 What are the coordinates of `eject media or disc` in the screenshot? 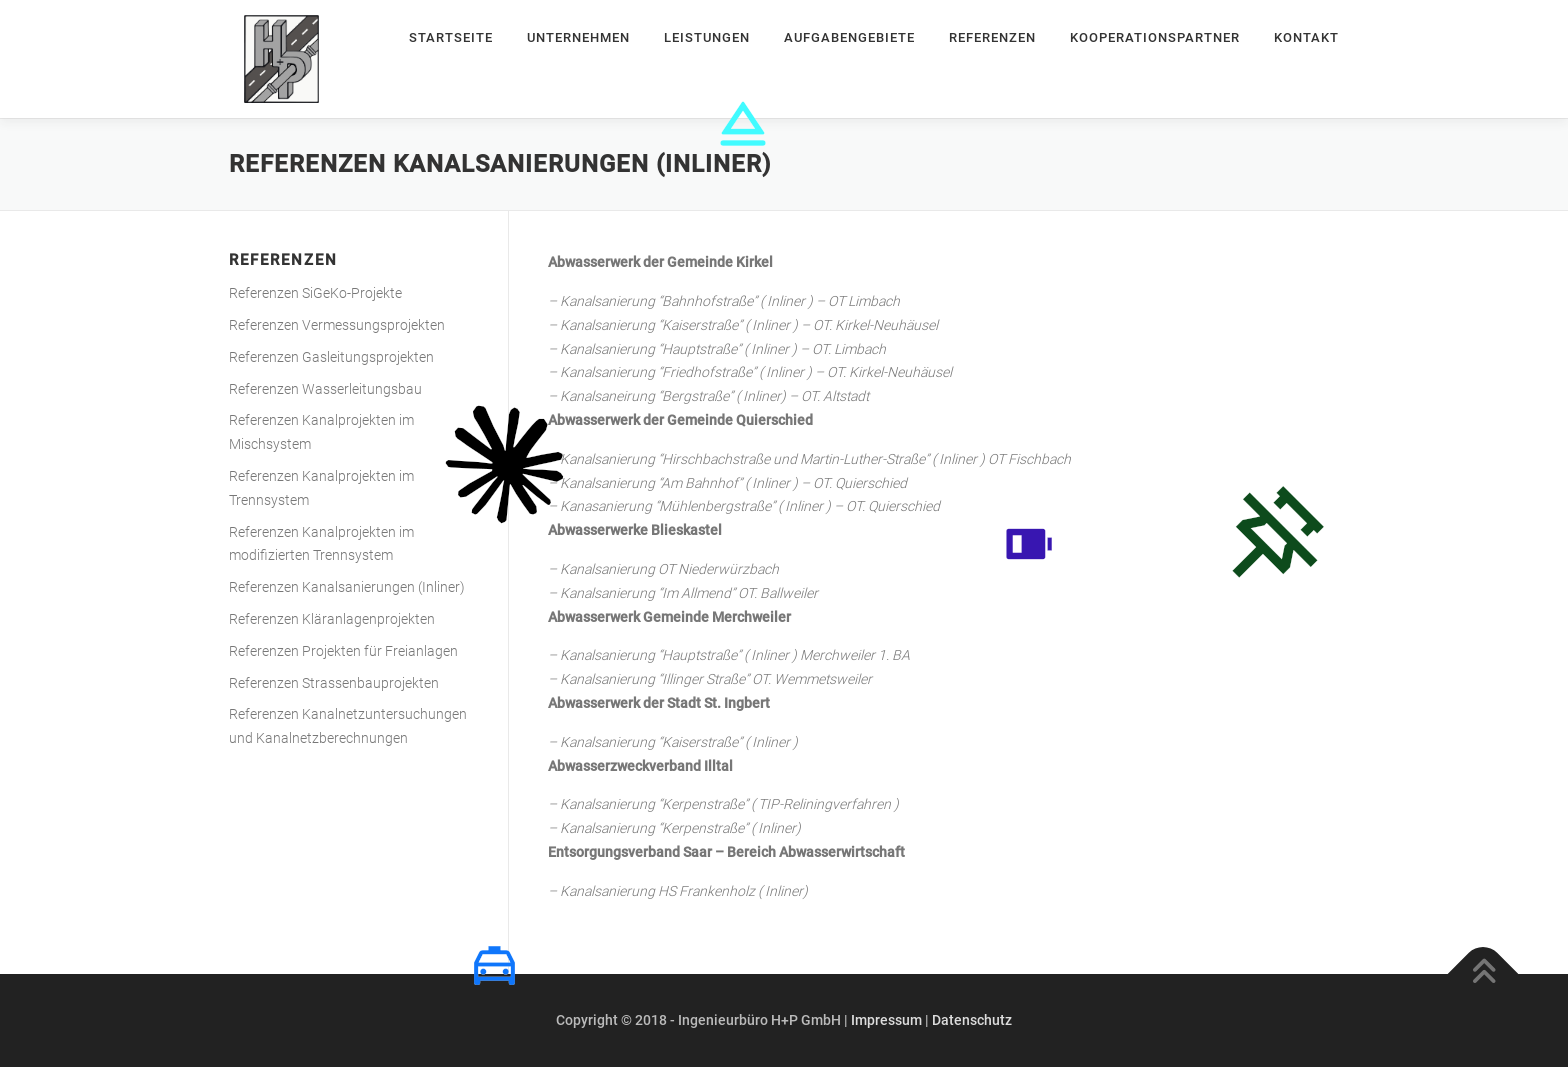 It's located at (743, 126).